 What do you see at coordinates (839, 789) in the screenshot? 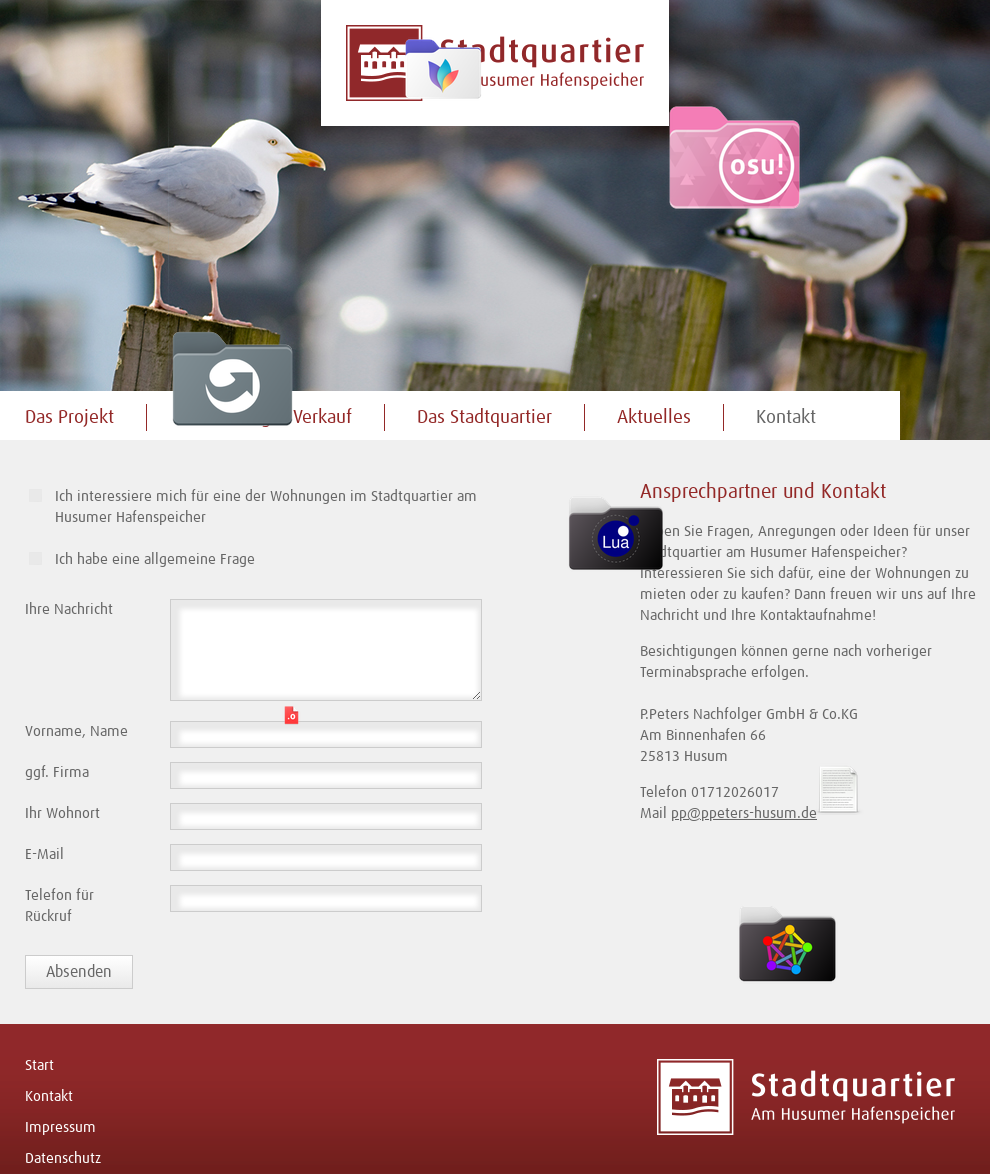
I see `a plain text file or document` at bounding box center [839, 789].